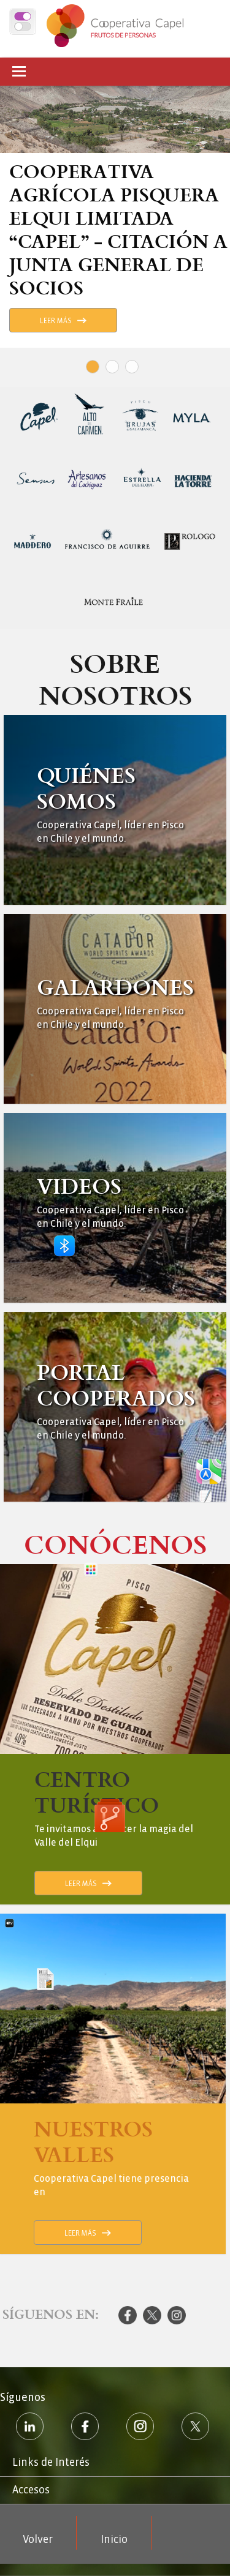  What do you see at coordinates (205, 1496) in the screenshot?
I see `open TextEdit app for basic text editing` at bounding box center [205, 1496].